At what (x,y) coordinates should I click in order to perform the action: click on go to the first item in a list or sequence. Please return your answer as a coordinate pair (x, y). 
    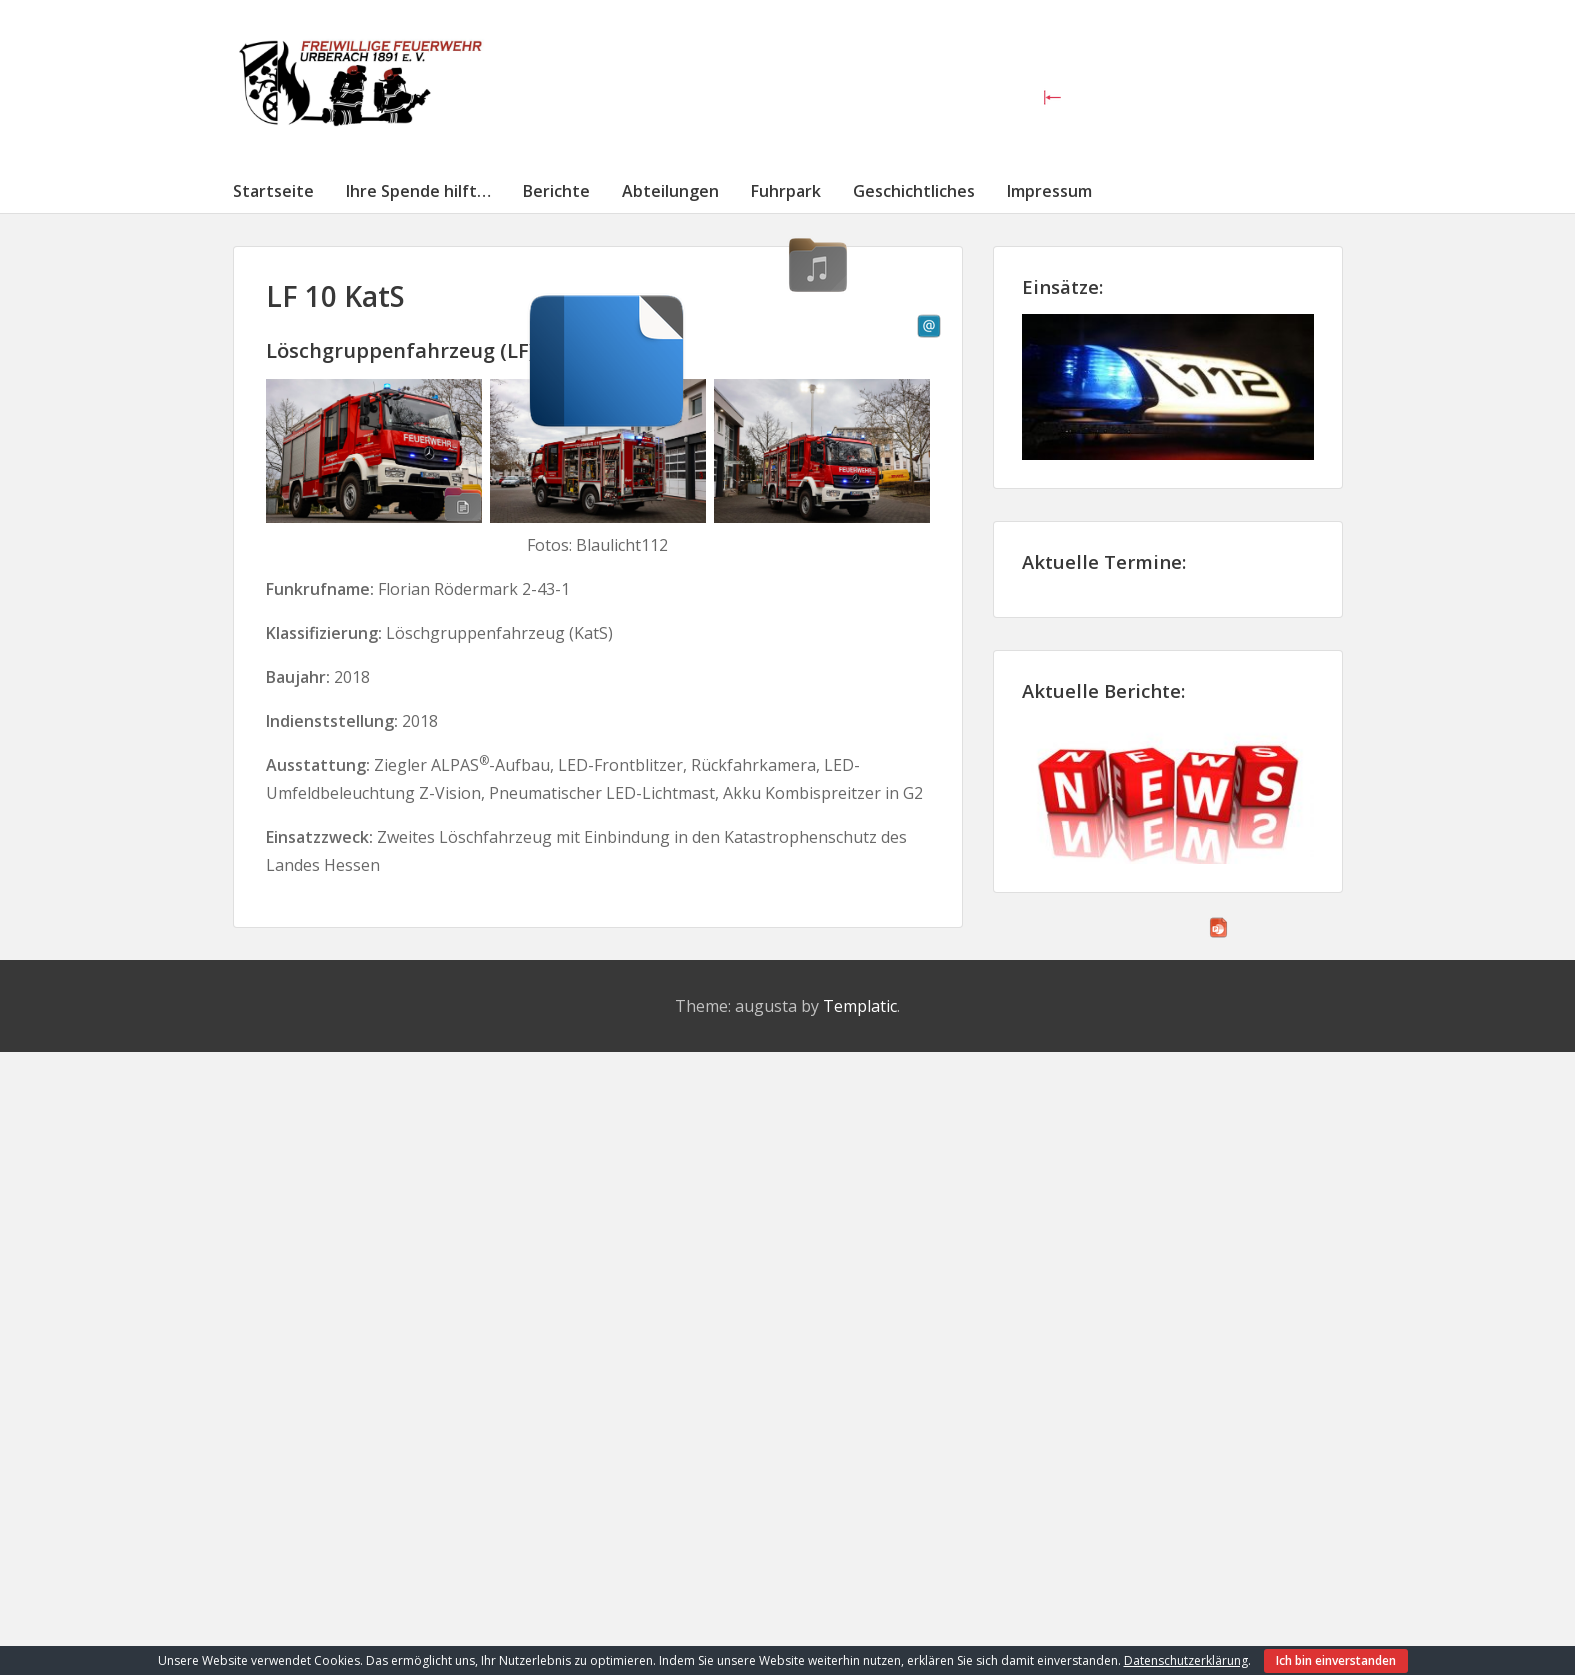
    Looking at the image, I should click on (1052, 97).